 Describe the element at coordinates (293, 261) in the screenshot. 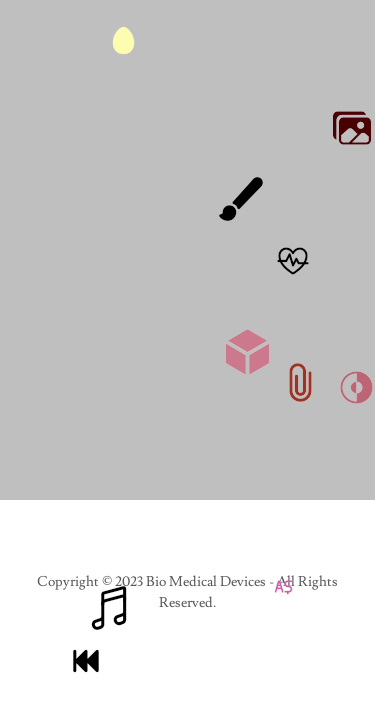

I see `access fitness tracking features` at that location.